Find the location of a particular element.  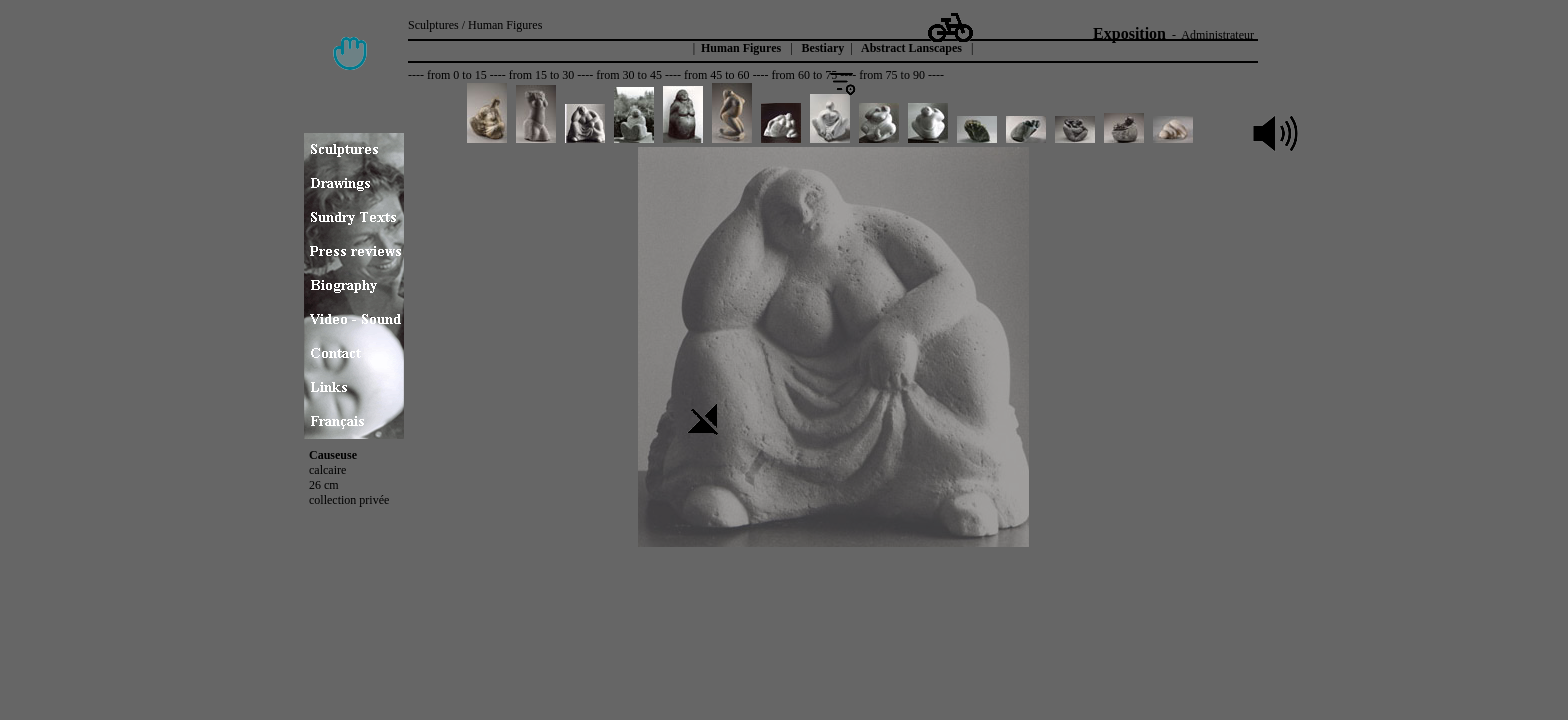

indicates no cellular signal or network connection is located at coordinates (703, 419).